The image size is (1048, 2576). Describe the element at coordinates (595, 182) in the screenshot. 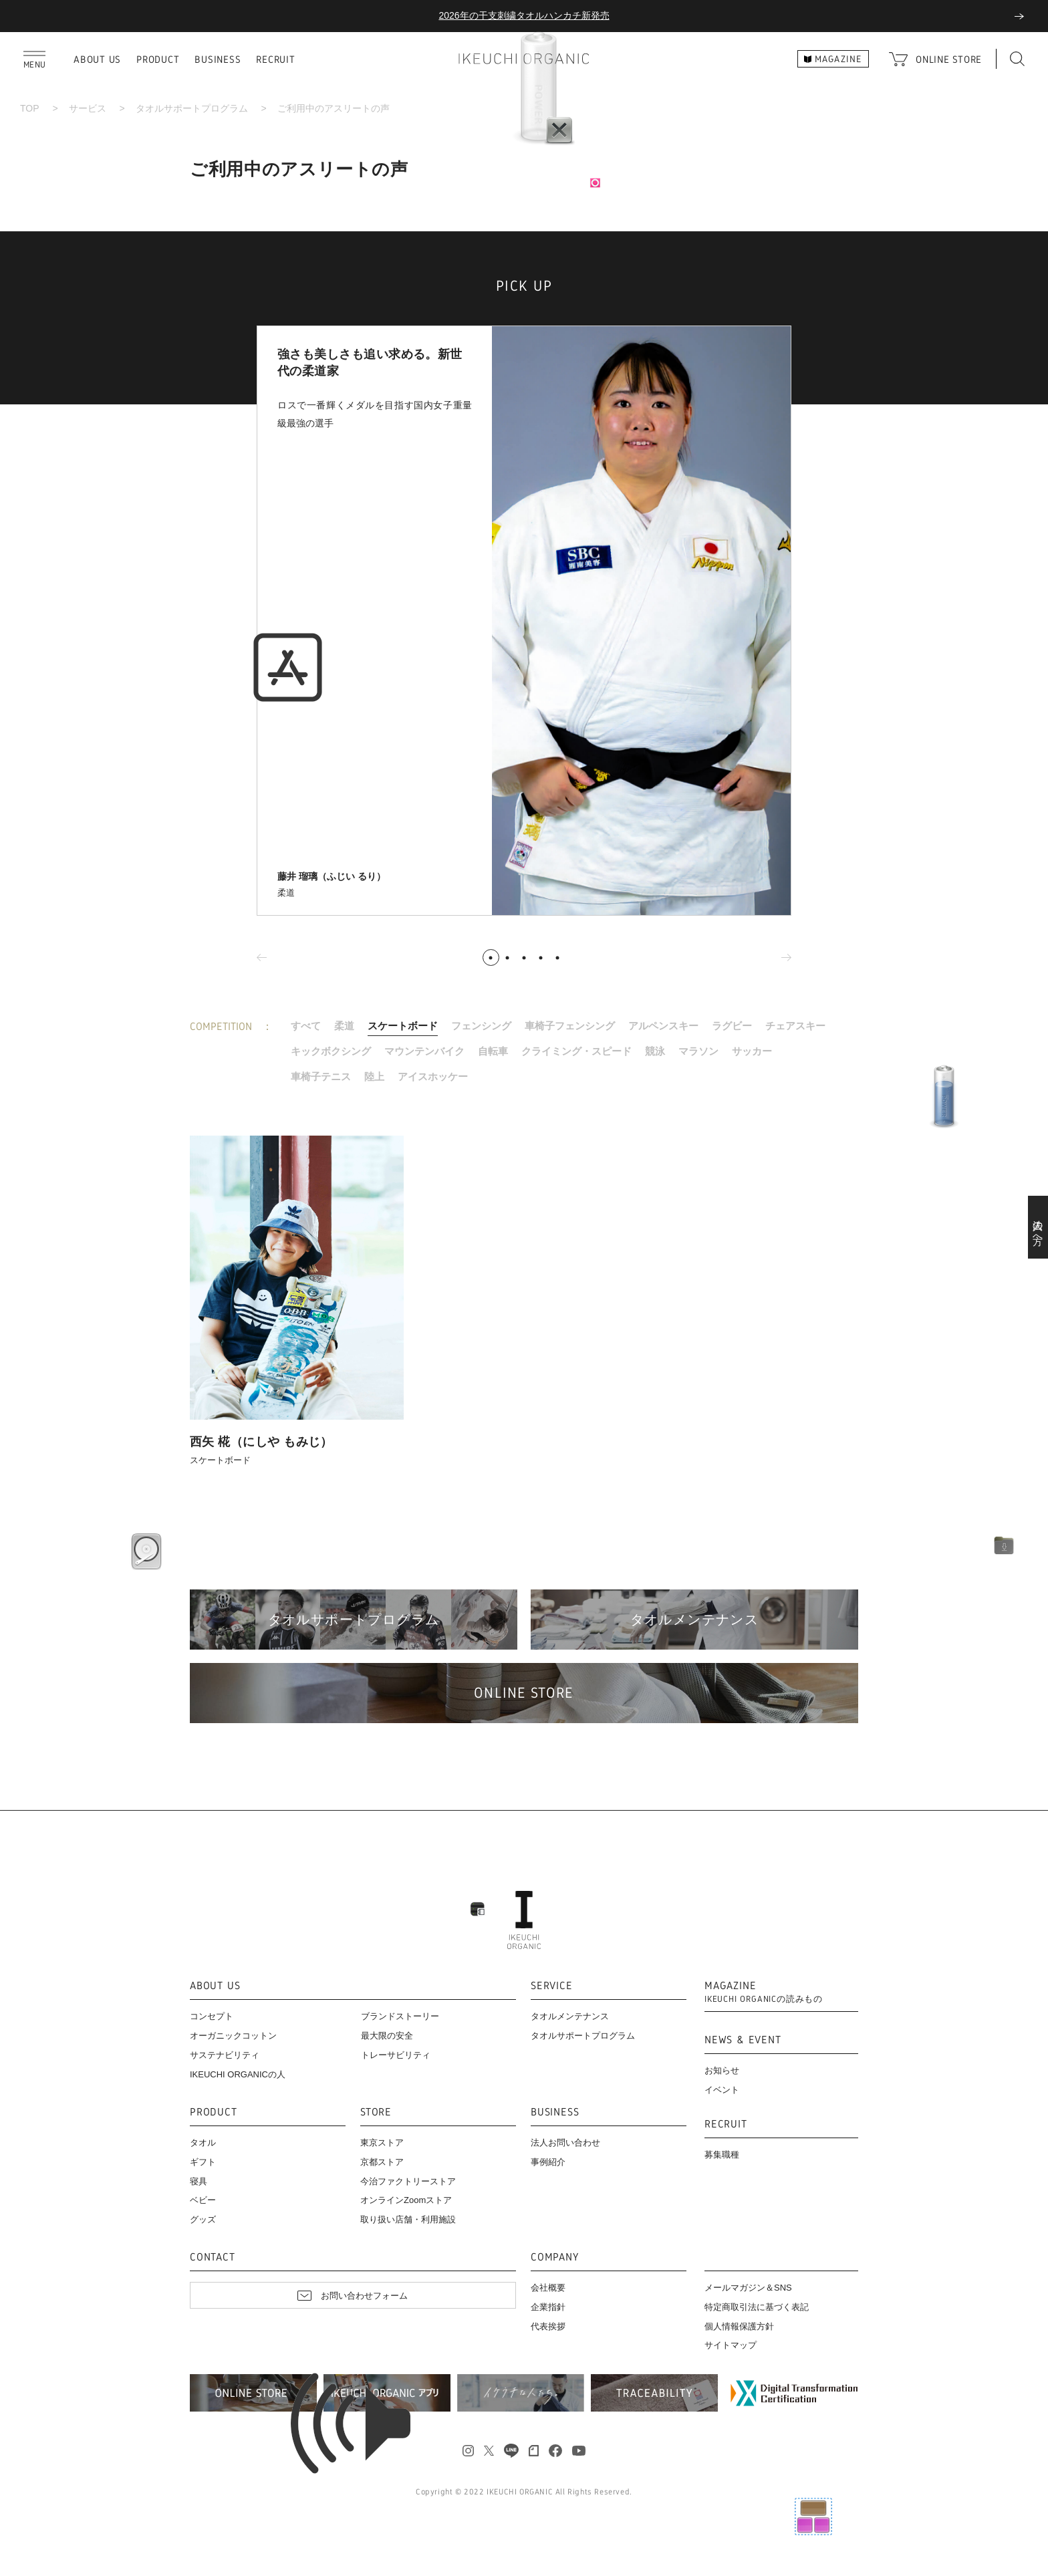

I see `iPod shuffle device connected` at that location.